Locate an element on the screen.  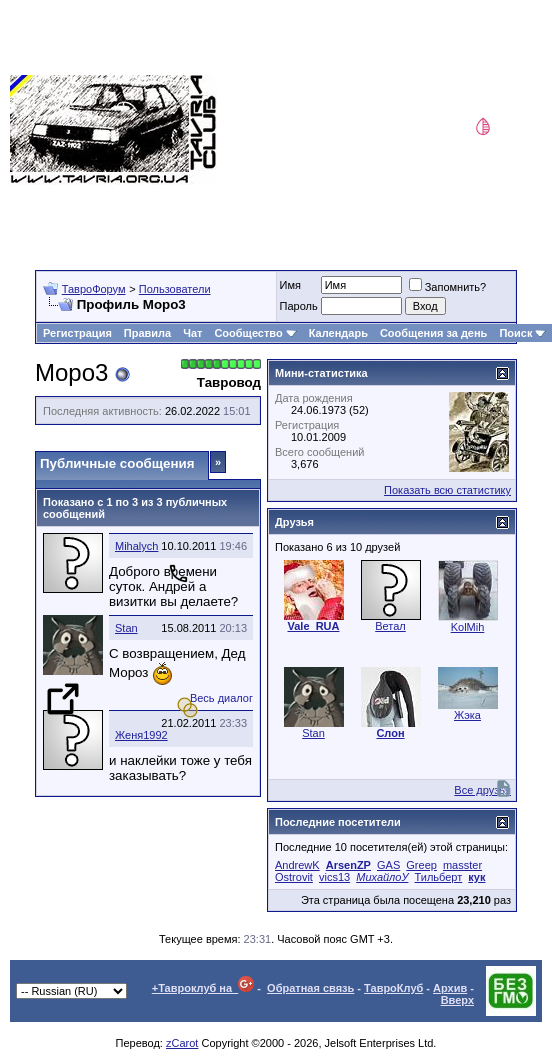
open a Microsoft Word document is located at coordinates (503, 788).